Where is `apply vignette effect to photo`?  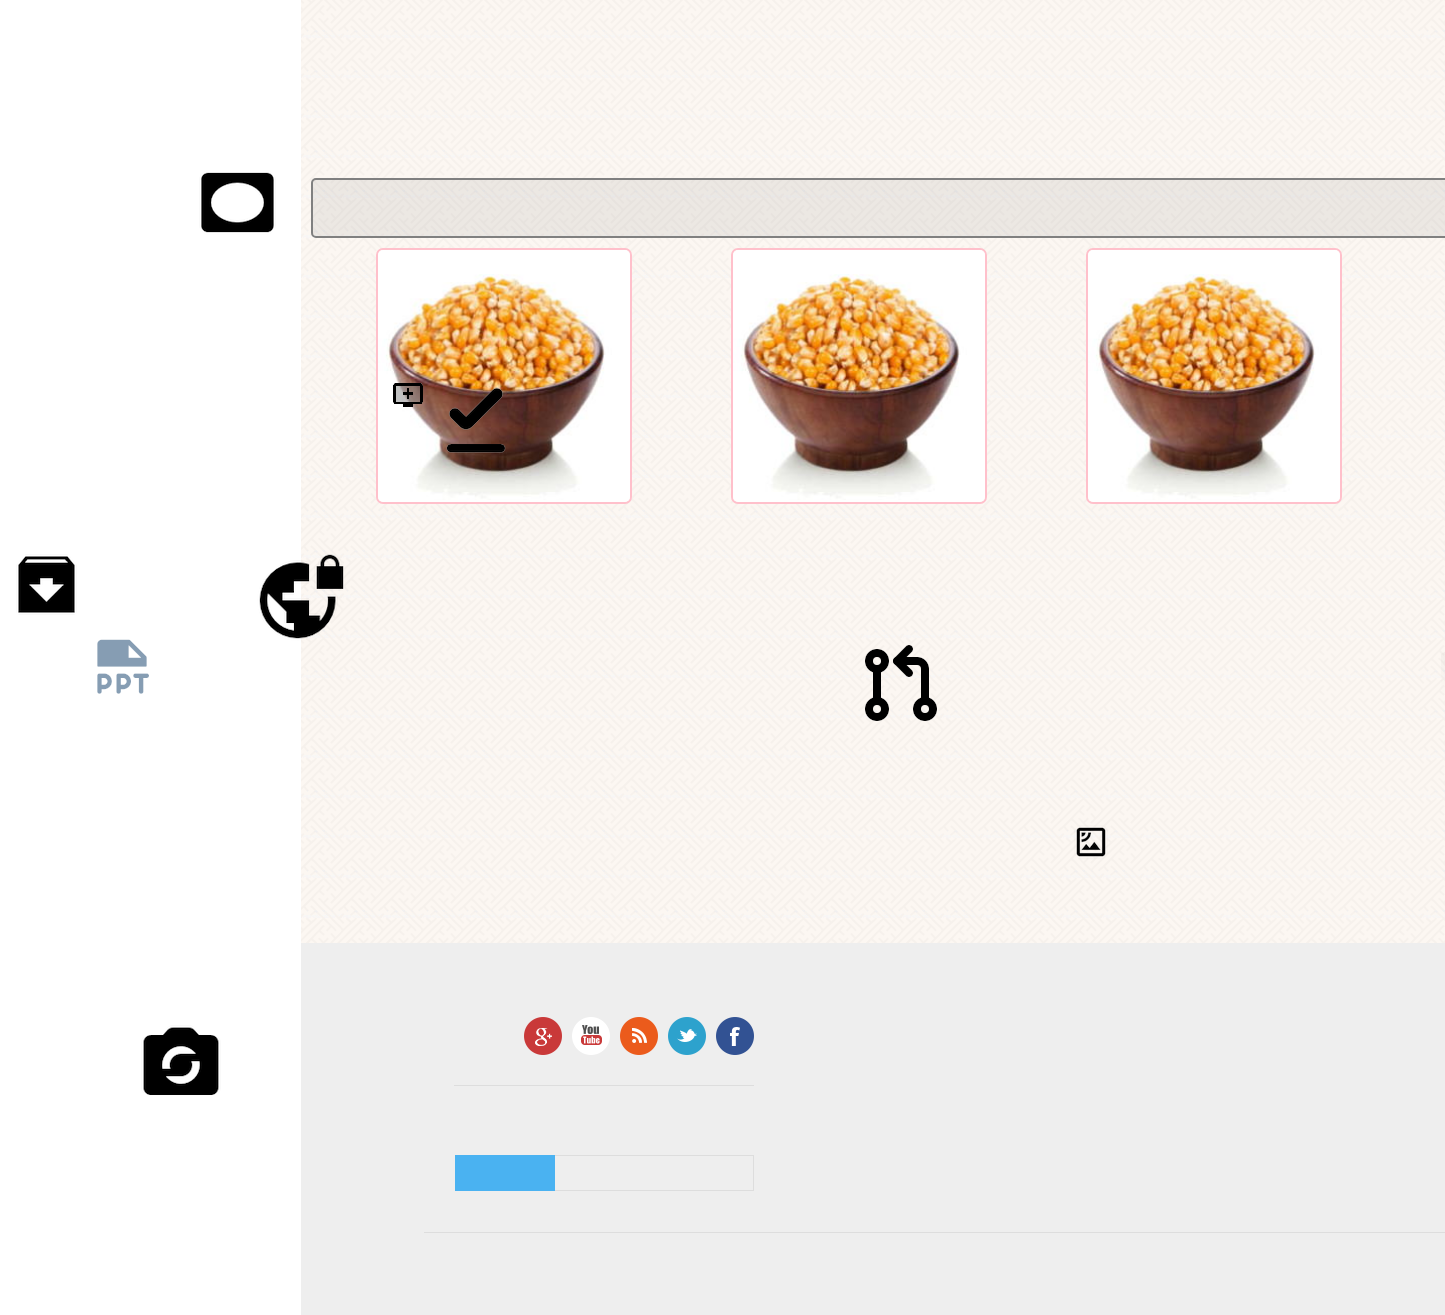 apply vignette effect to photo is located at coordinates (237, 202).